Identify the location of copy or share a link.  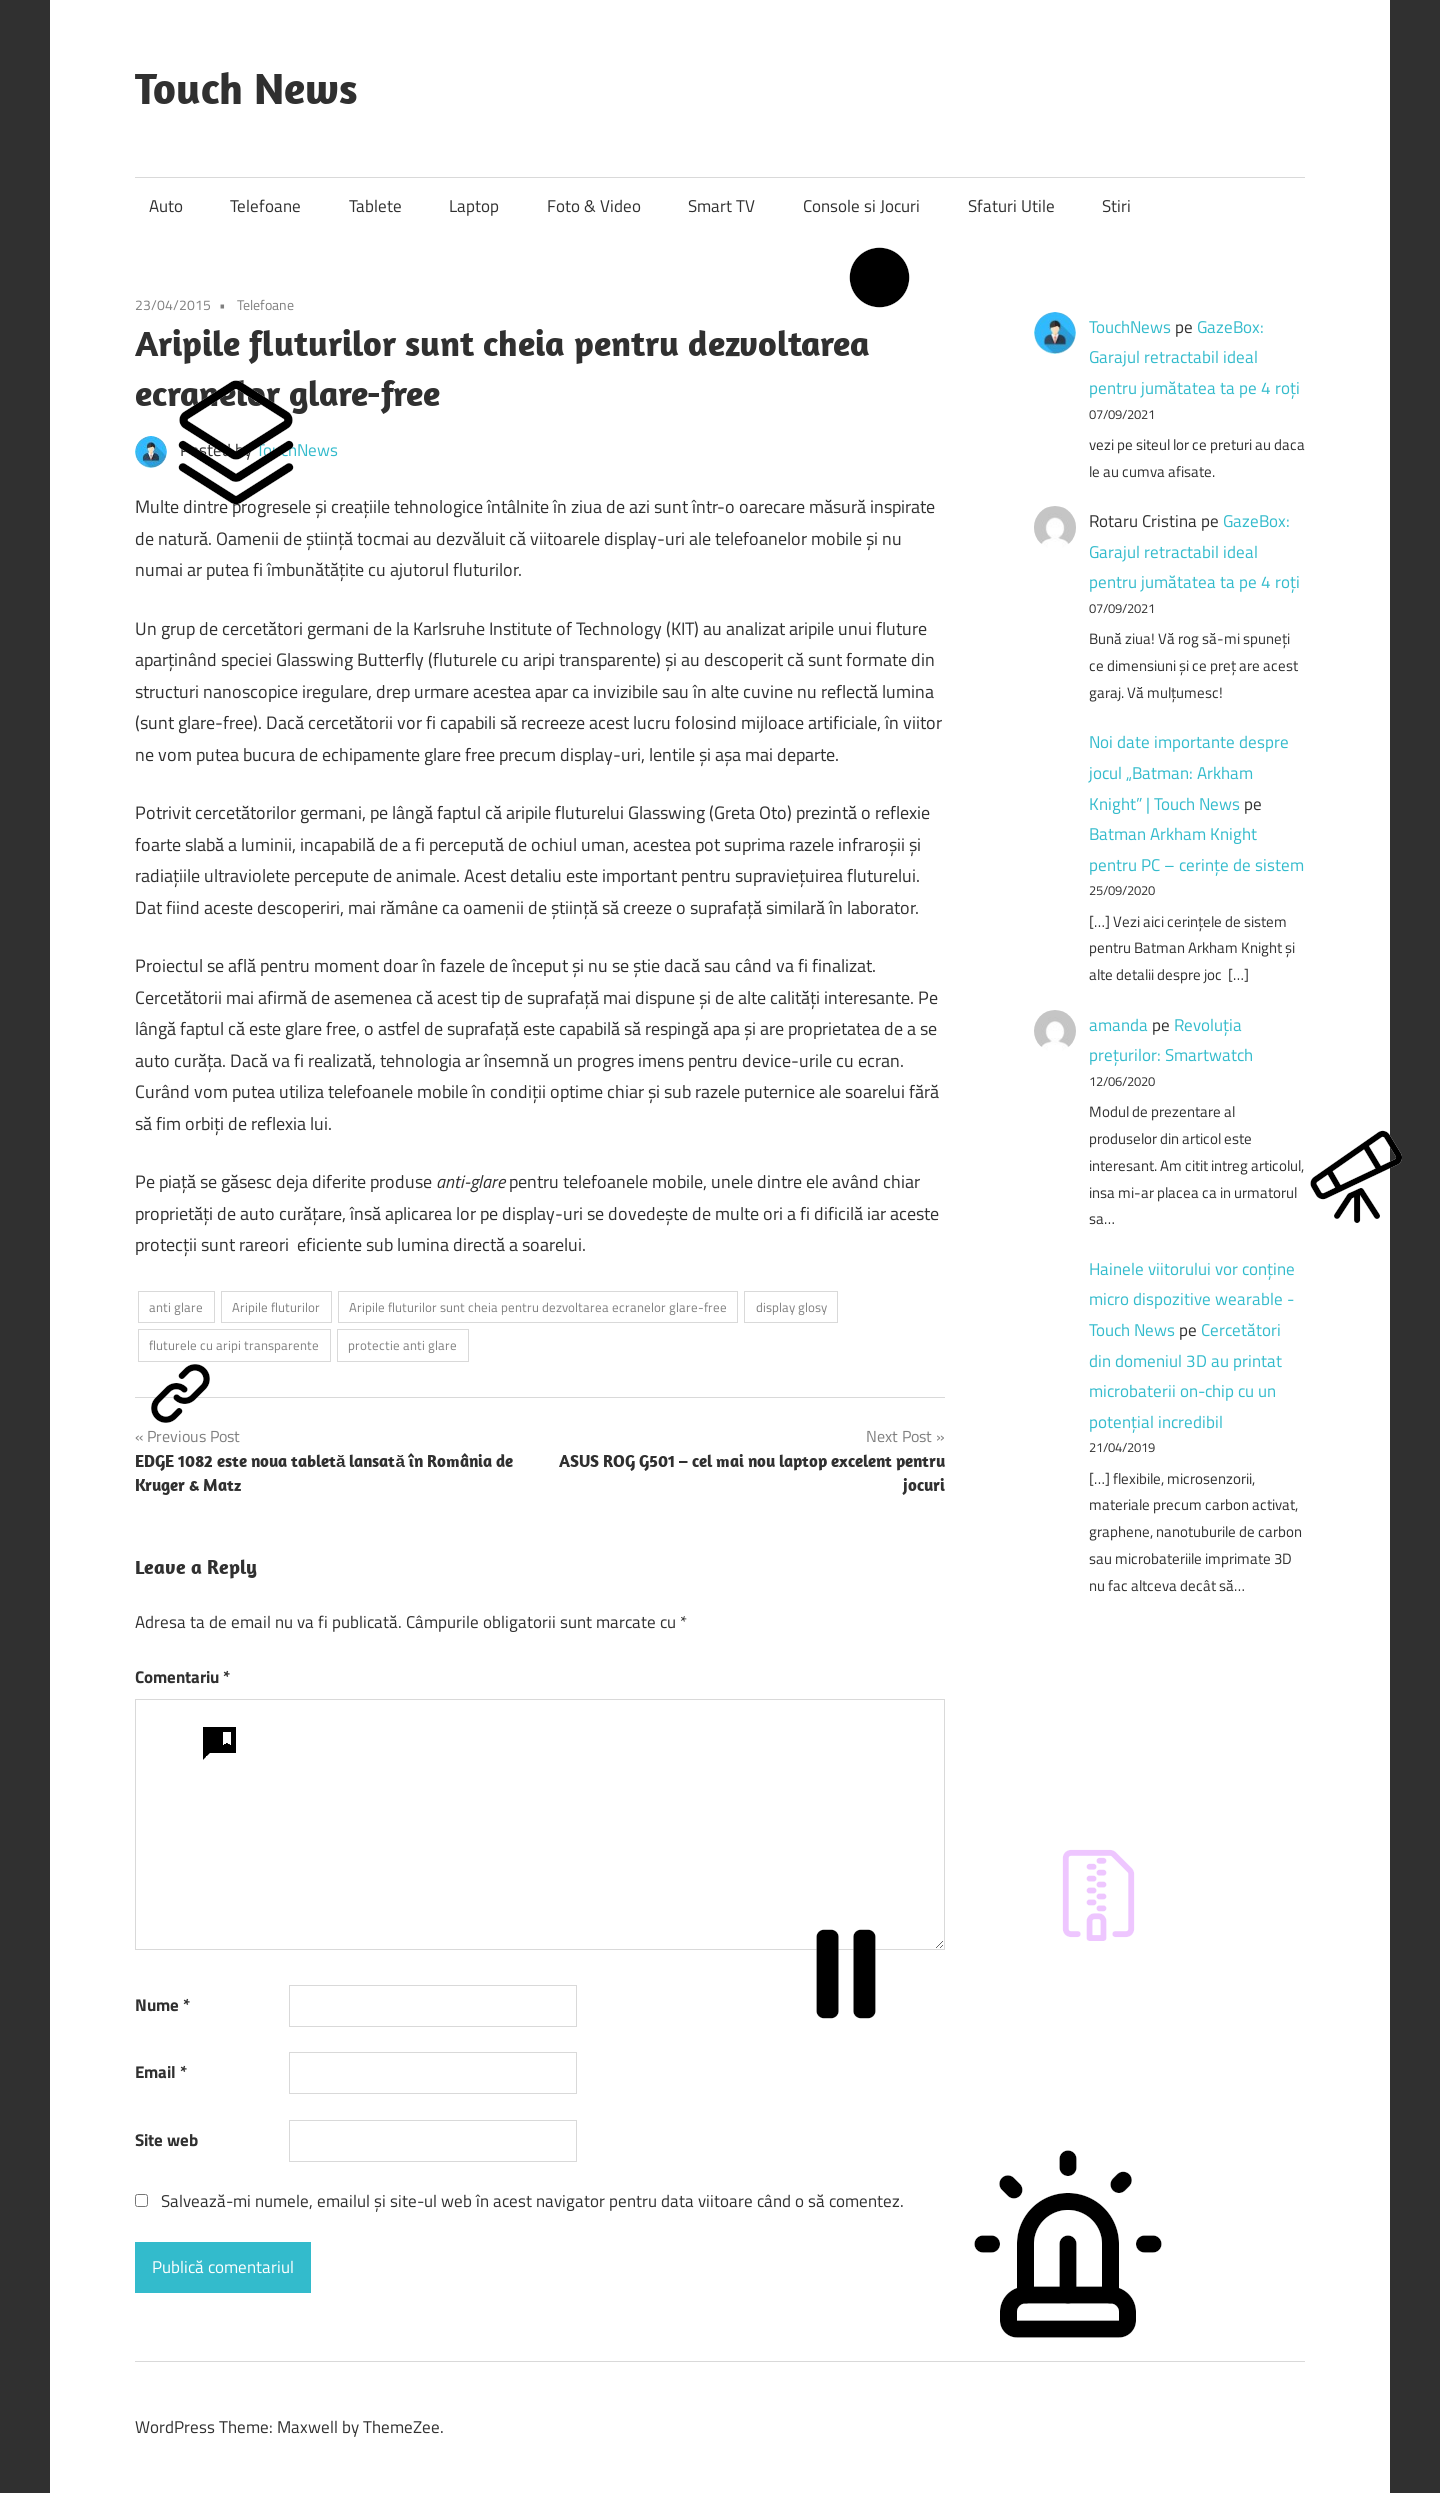
(180, 1393).